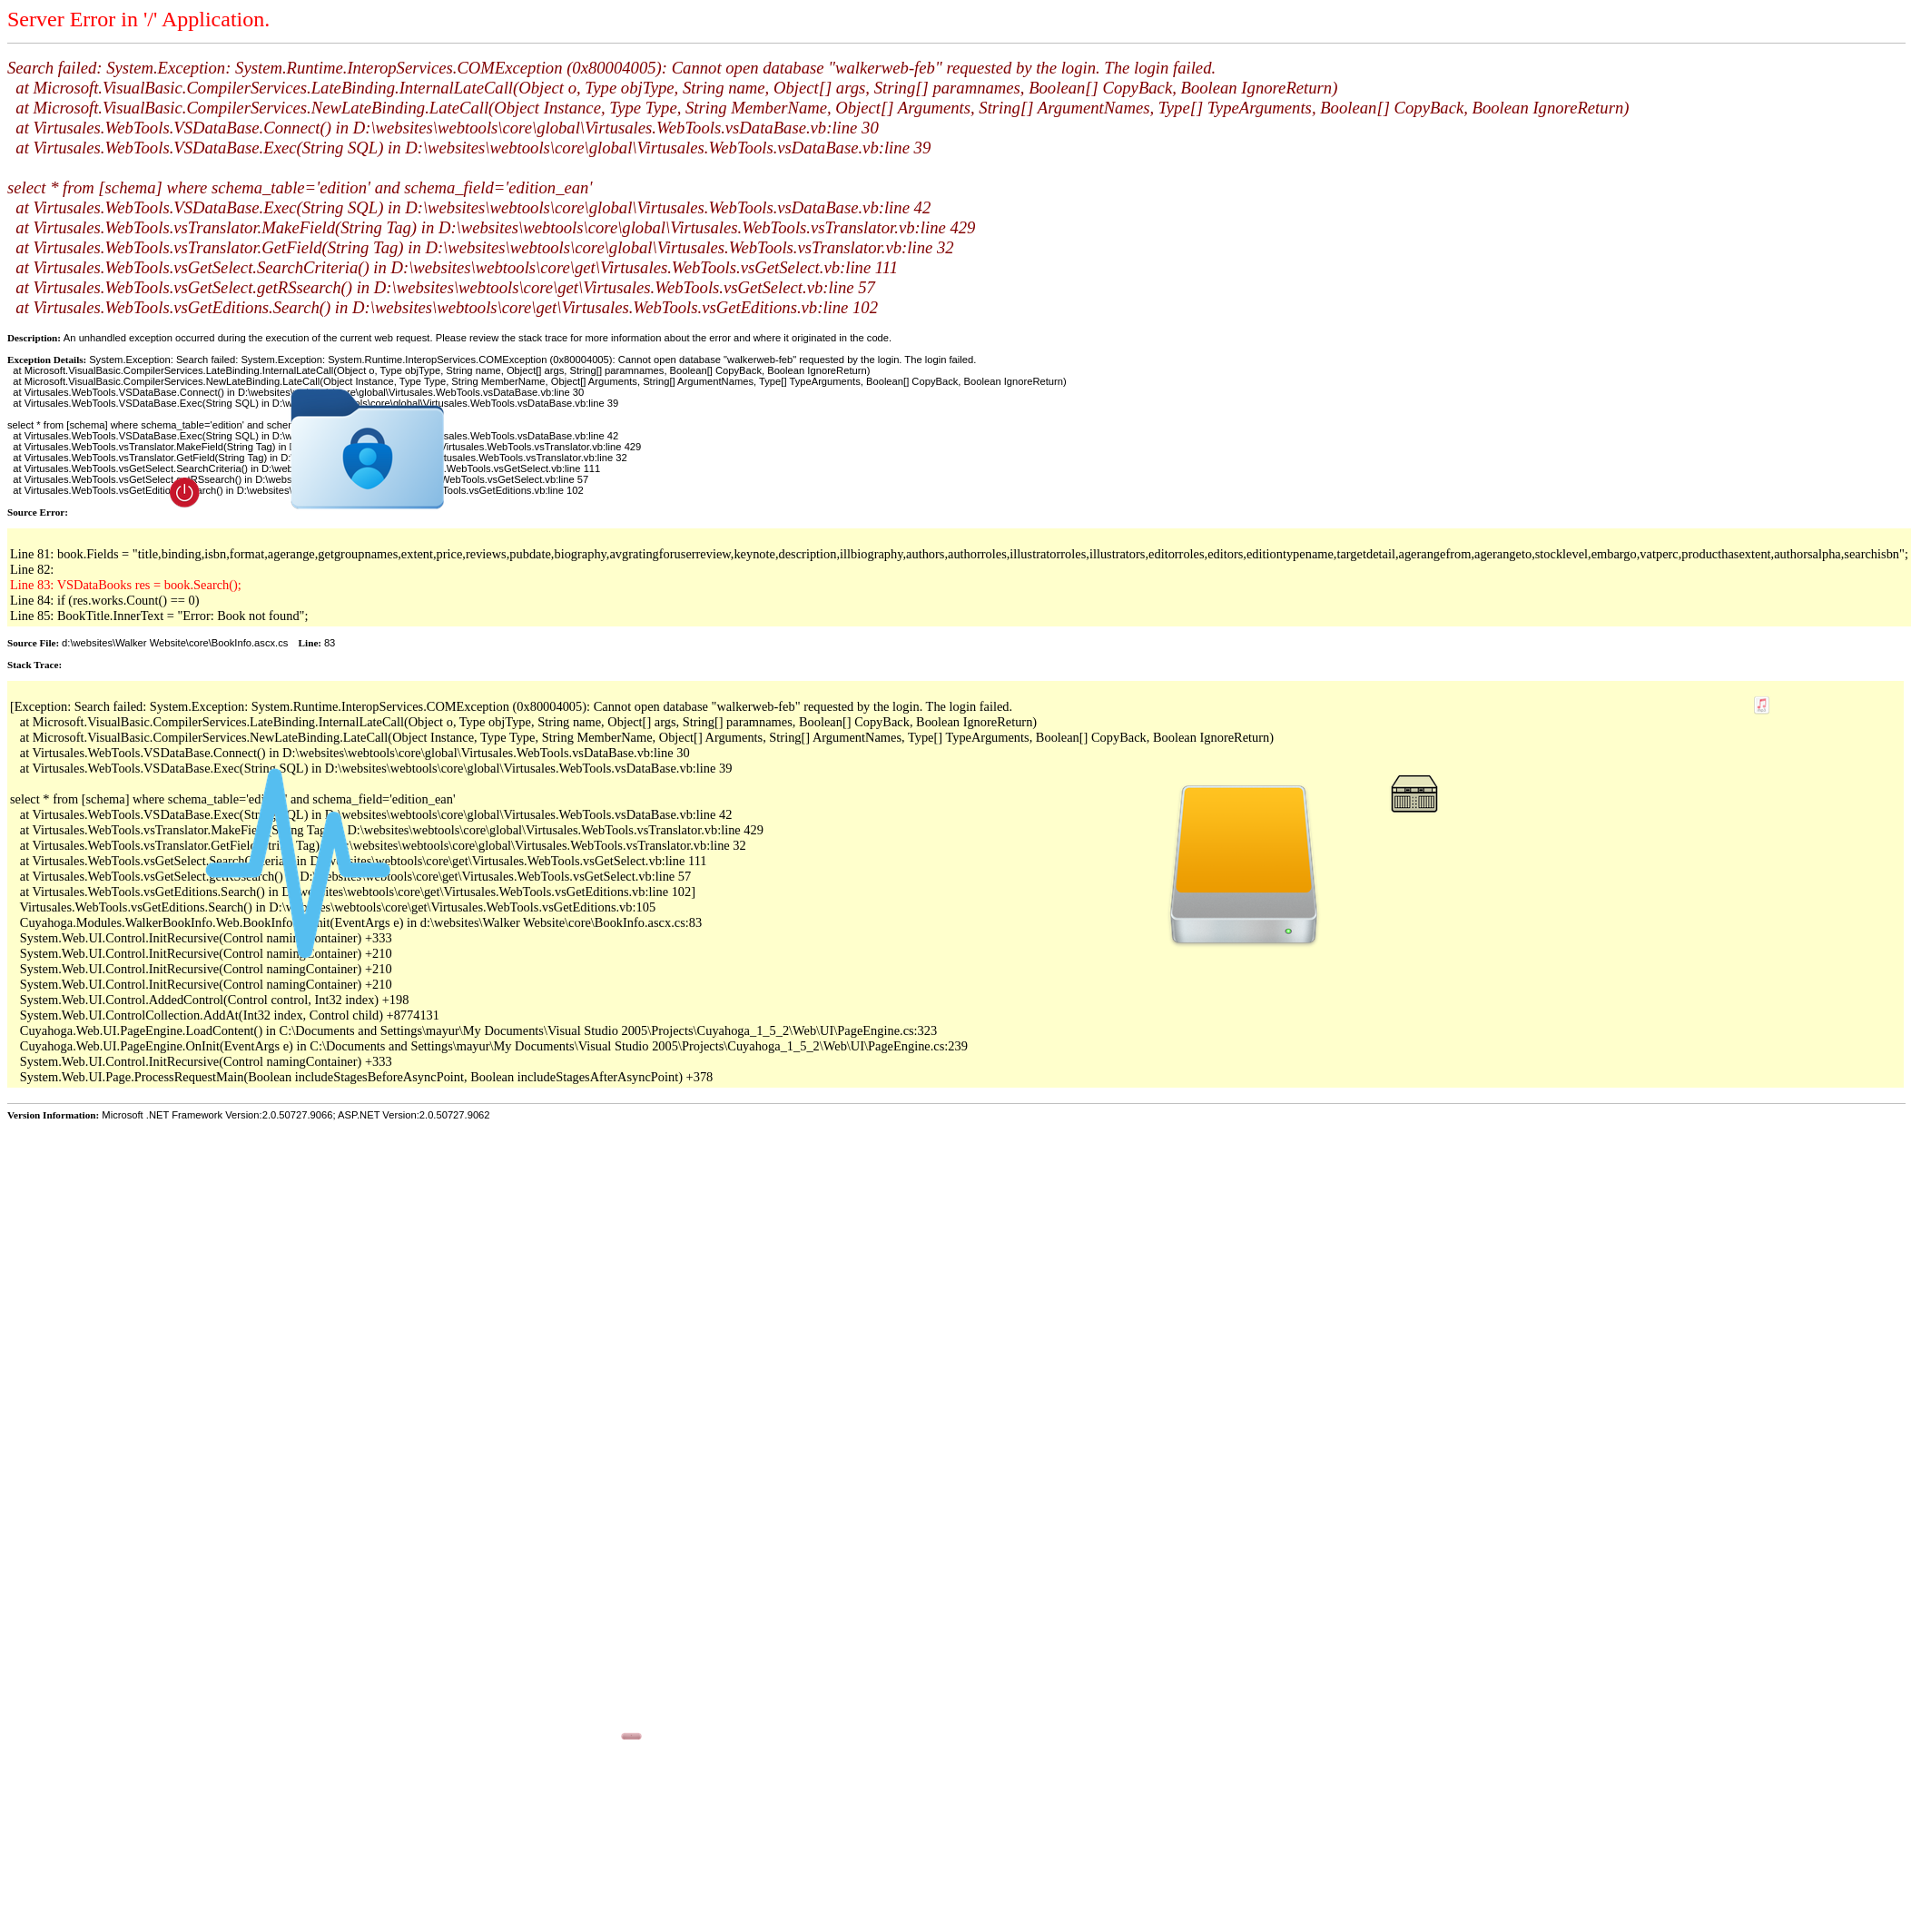 The height and width of the screenshot is (1932, 1911). What do you see at coordinates (367, 453) in the screenshot?
I see `folder containing microsoft authenticator app data` at bounding box center [367, 453].